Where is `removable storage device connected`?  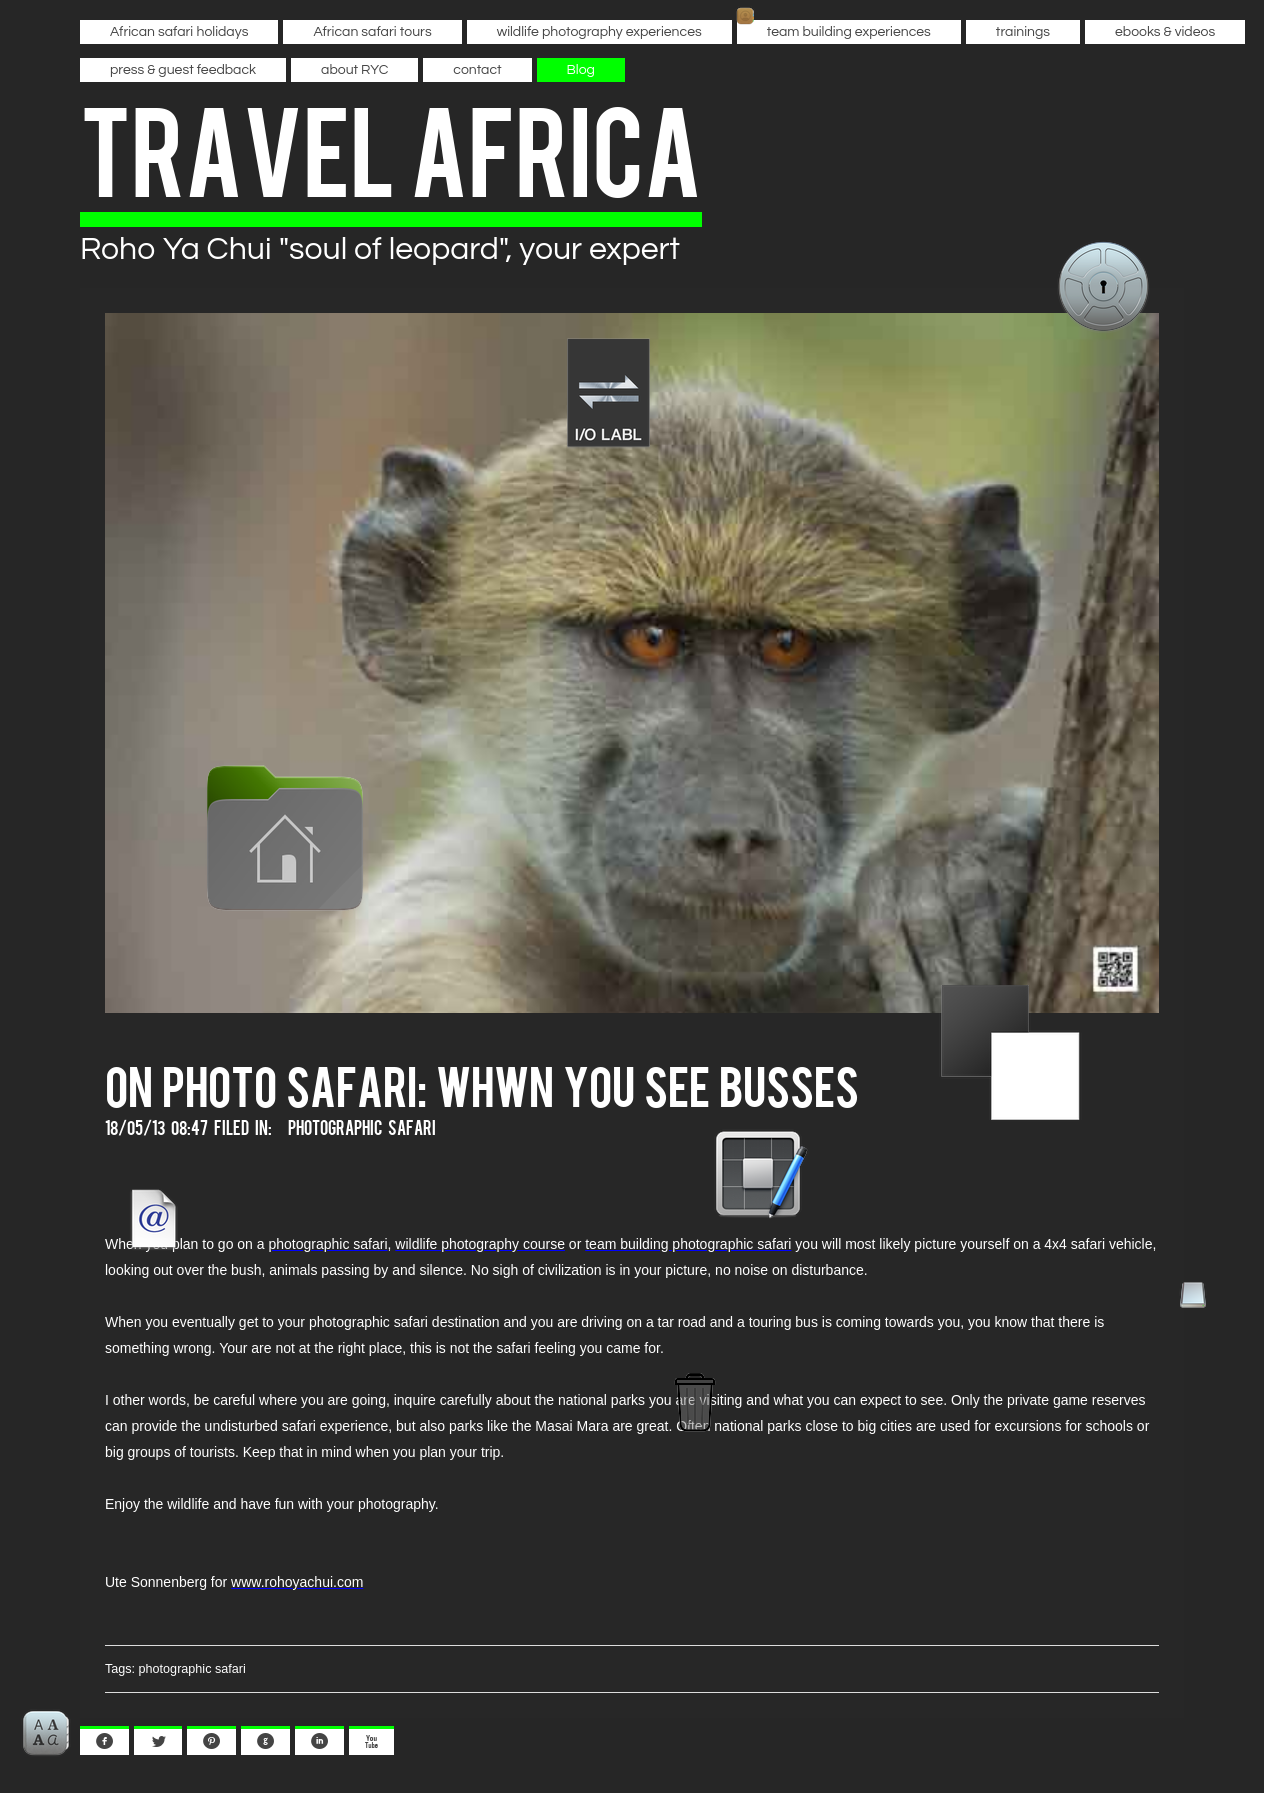 removable storage device connected is located at coordinates (1193, 1295).